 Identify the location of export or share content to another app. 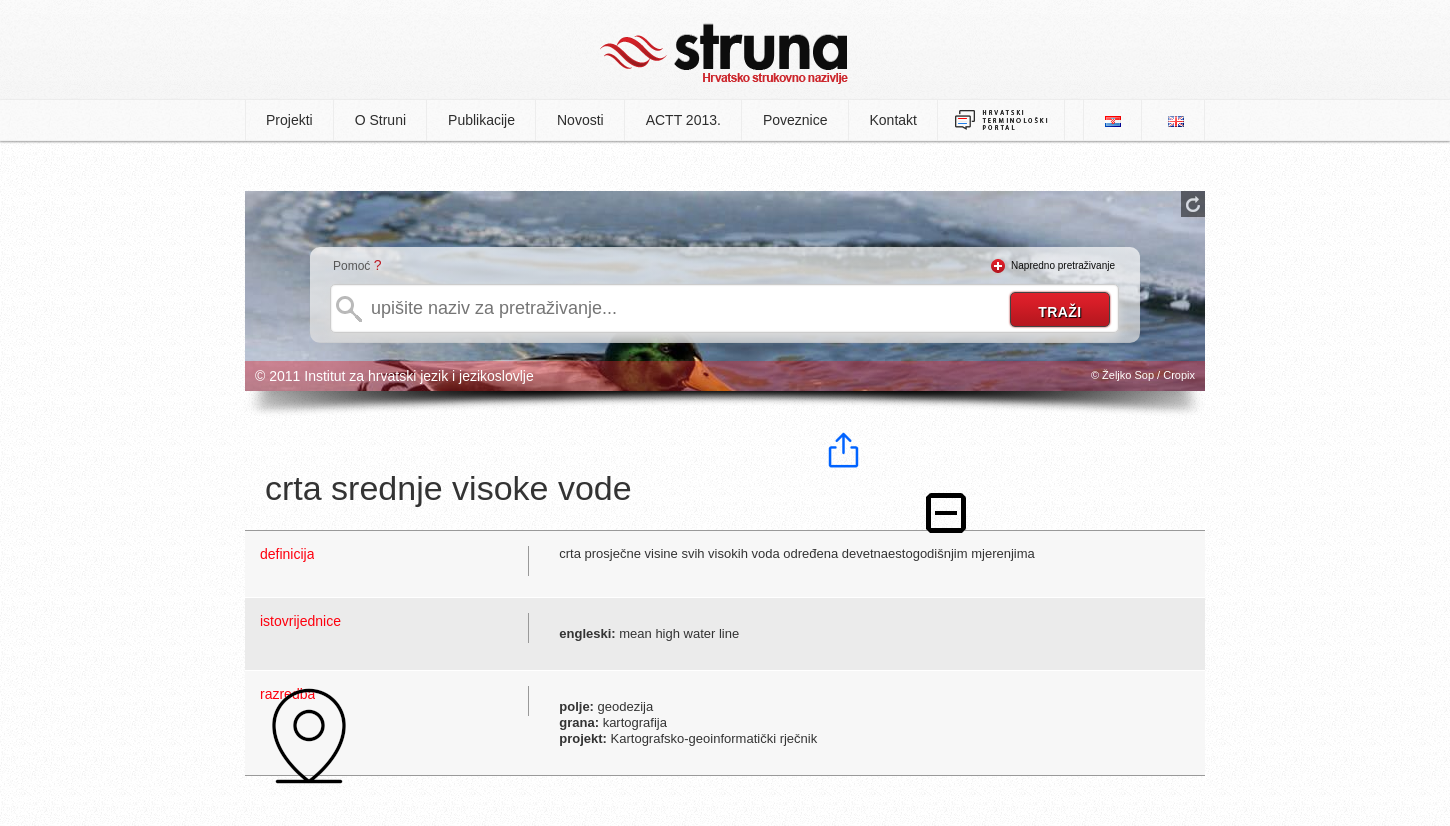
(843, 451).